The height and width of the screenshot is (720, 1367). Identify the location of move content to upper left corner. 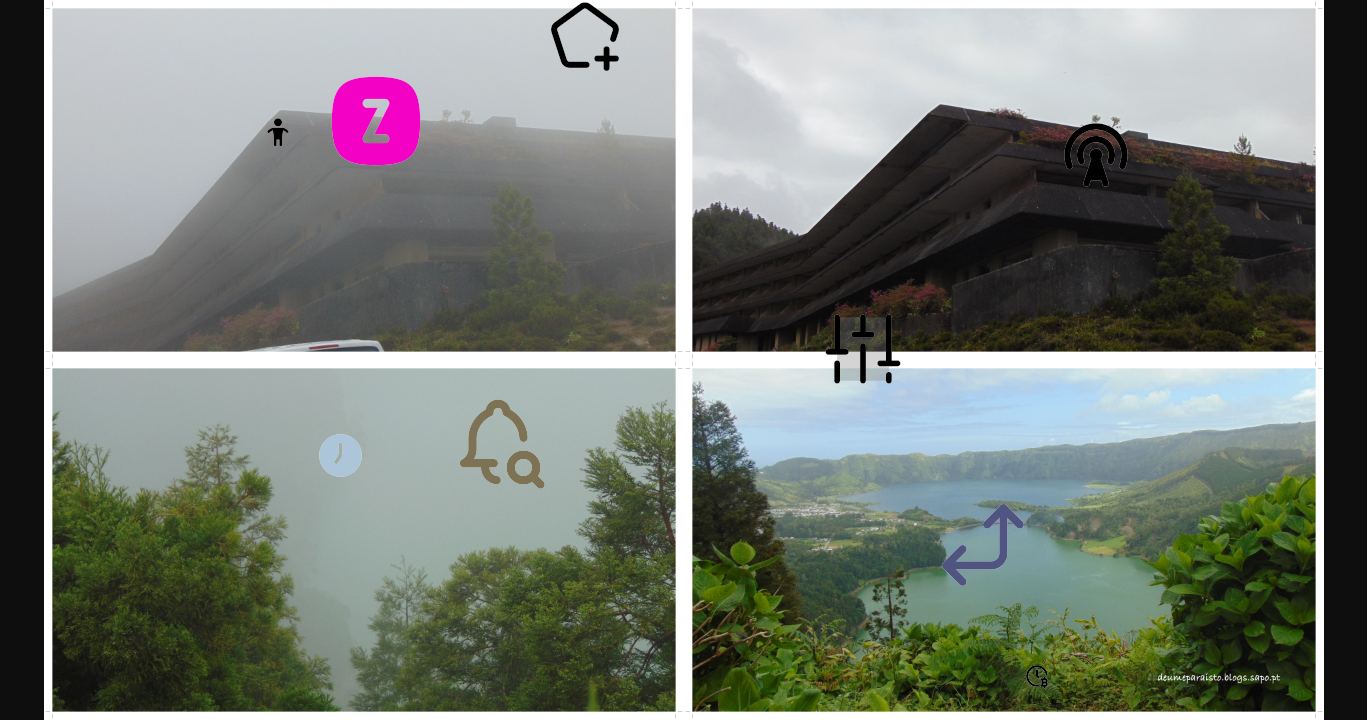
(983, 545).